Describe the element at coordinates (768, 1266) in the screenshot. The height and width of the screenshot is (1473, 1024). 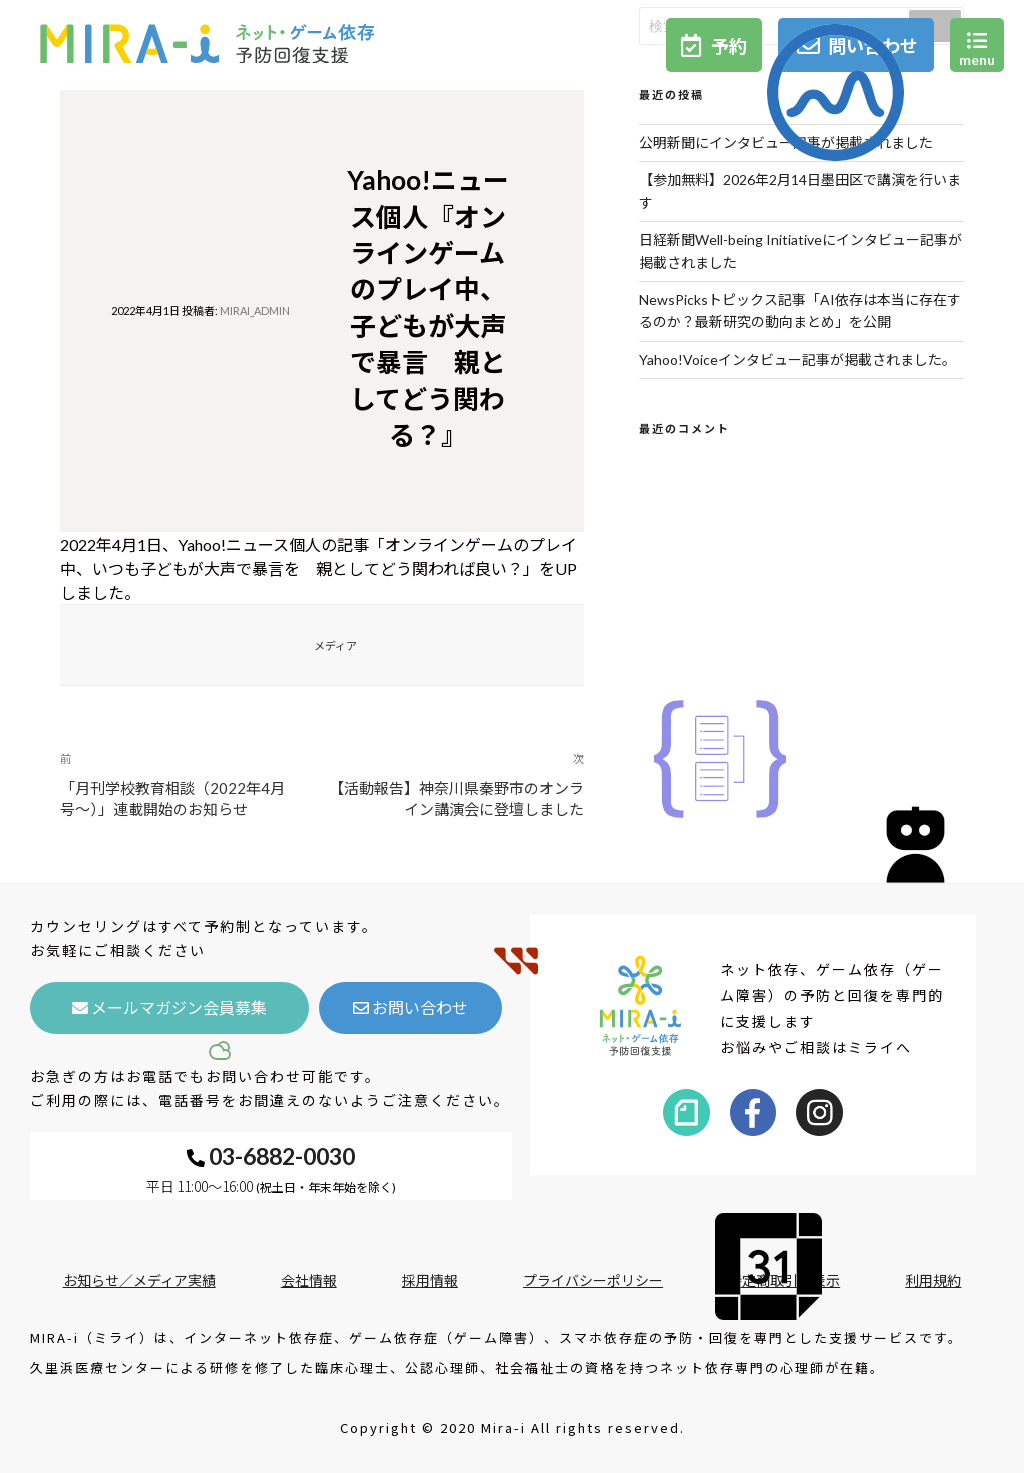
I see `open google calendar` at that location.